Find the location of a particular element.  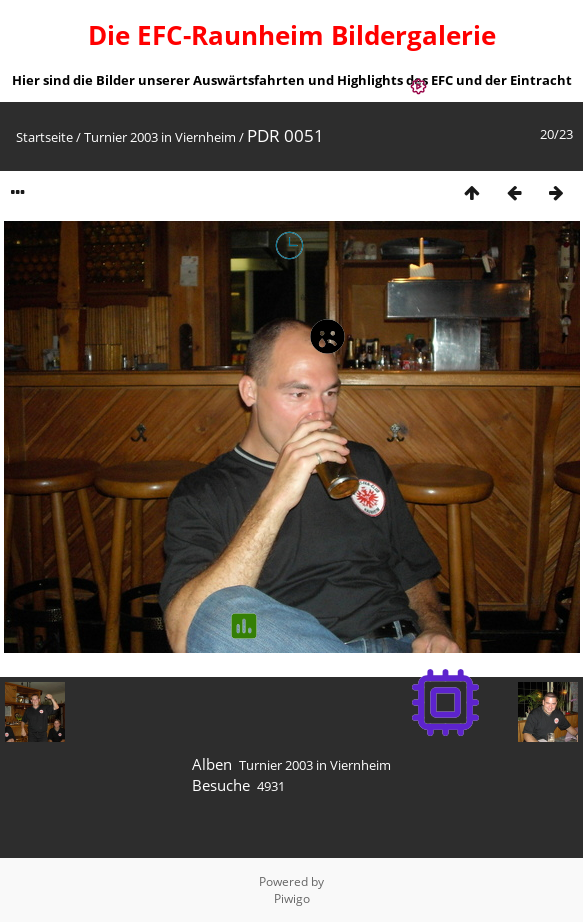

configure automation settings is located at coordinates (418, 86).